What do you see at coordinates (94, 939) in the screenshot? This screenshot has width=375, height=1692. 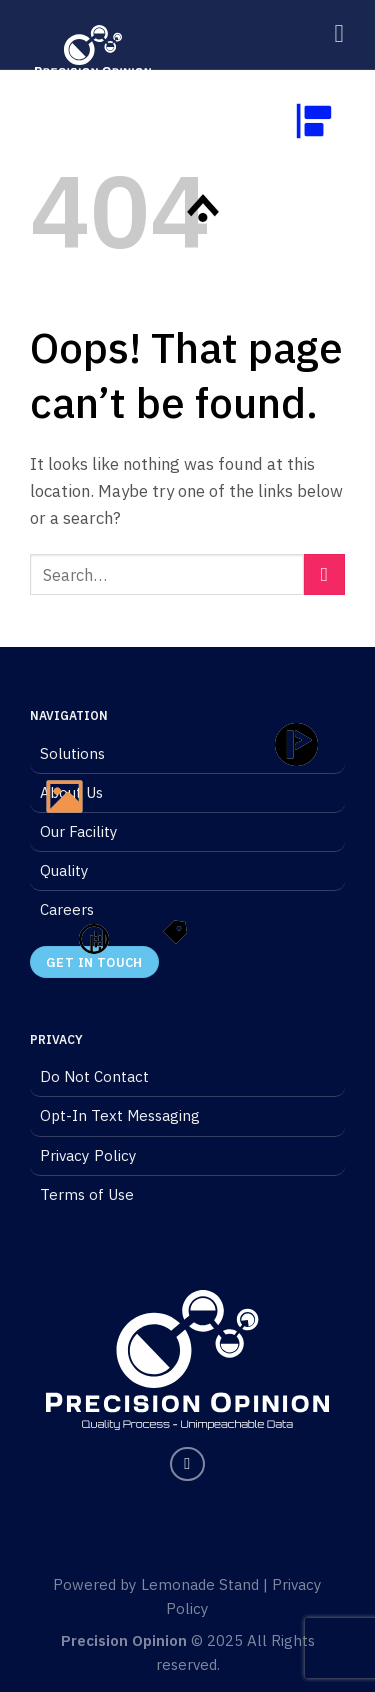 I see `GeoPandas library logo` at bounding box center [94, 939].